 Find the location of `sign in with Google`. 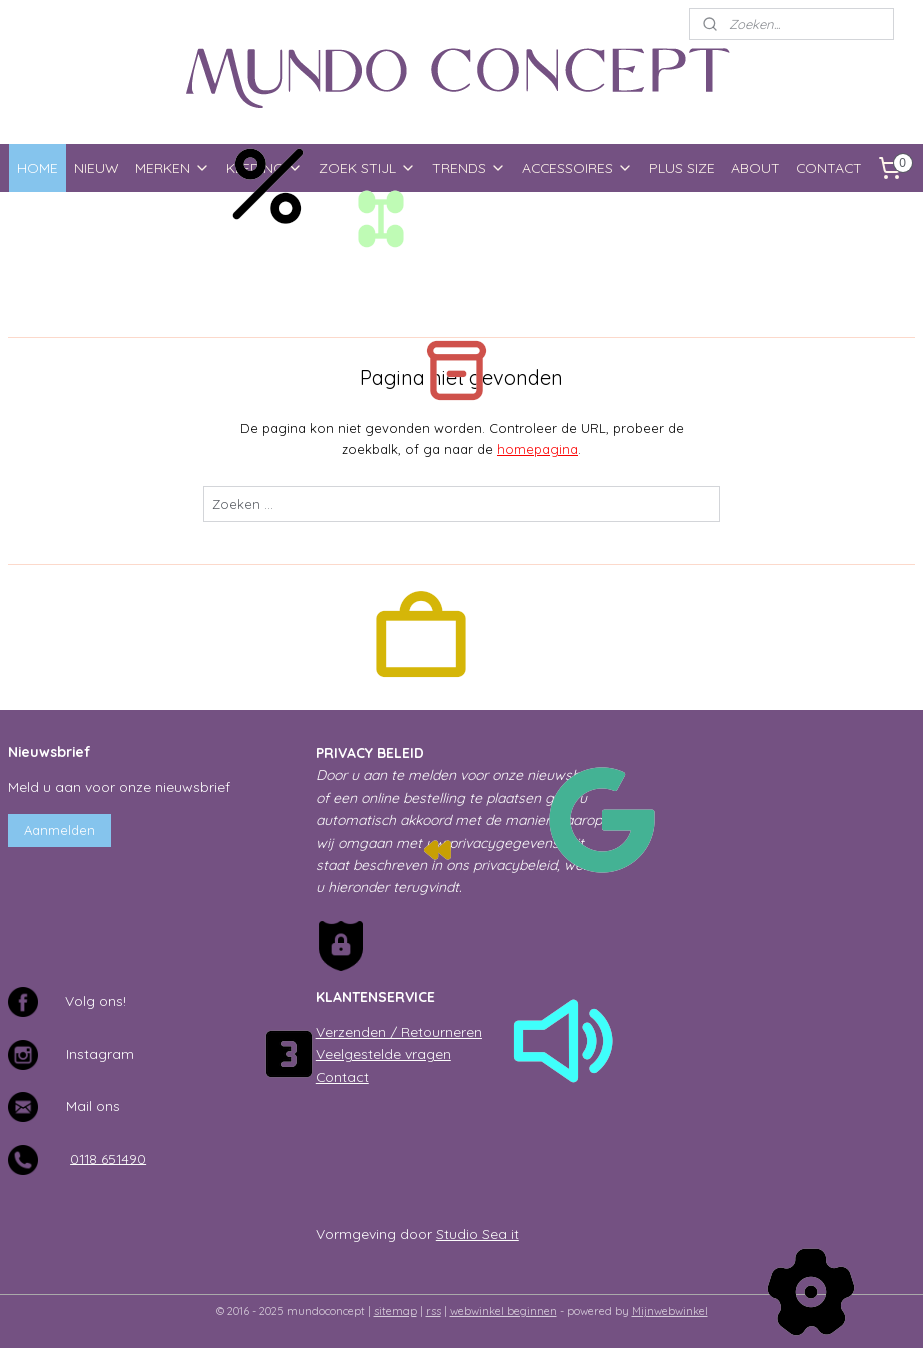

sign in with Google is located at coordinates (602, 820).